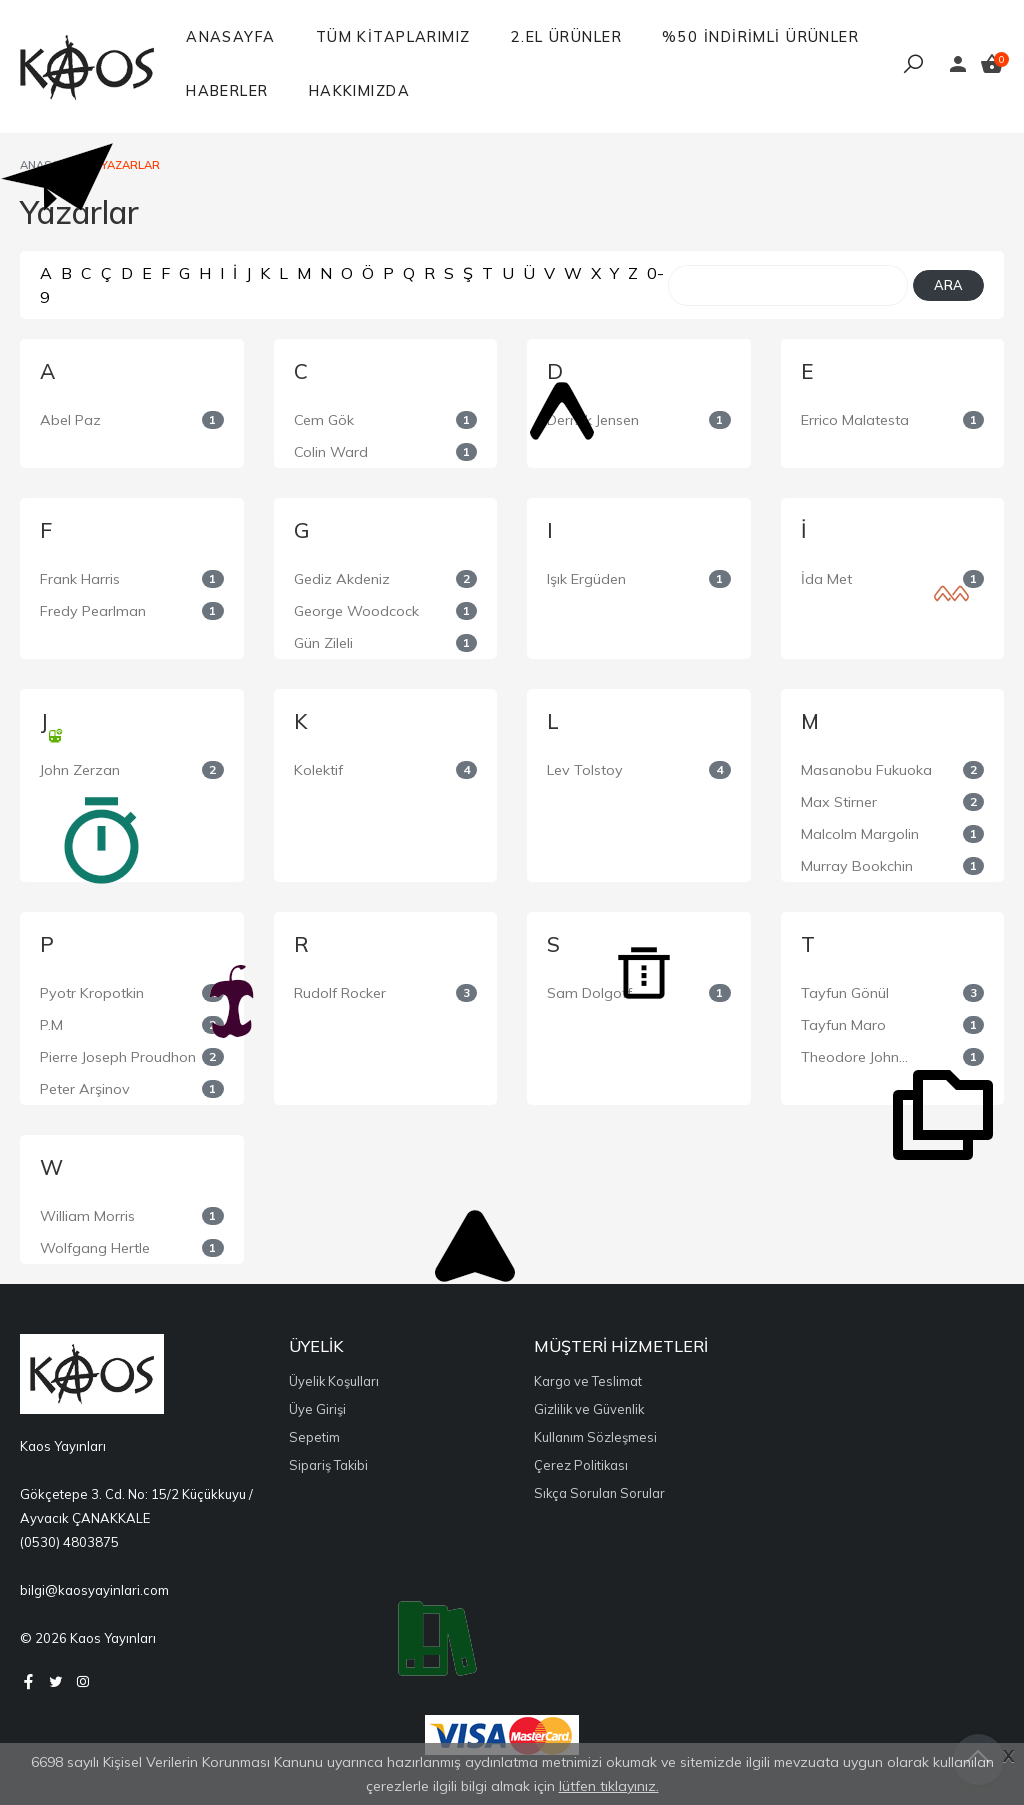 The width and height of the screenshot is (1024, 1805). What do you see at coordinates (57, 177) in the screenshot?
I see `minutemailer logo` at bounding box center [57, 177].